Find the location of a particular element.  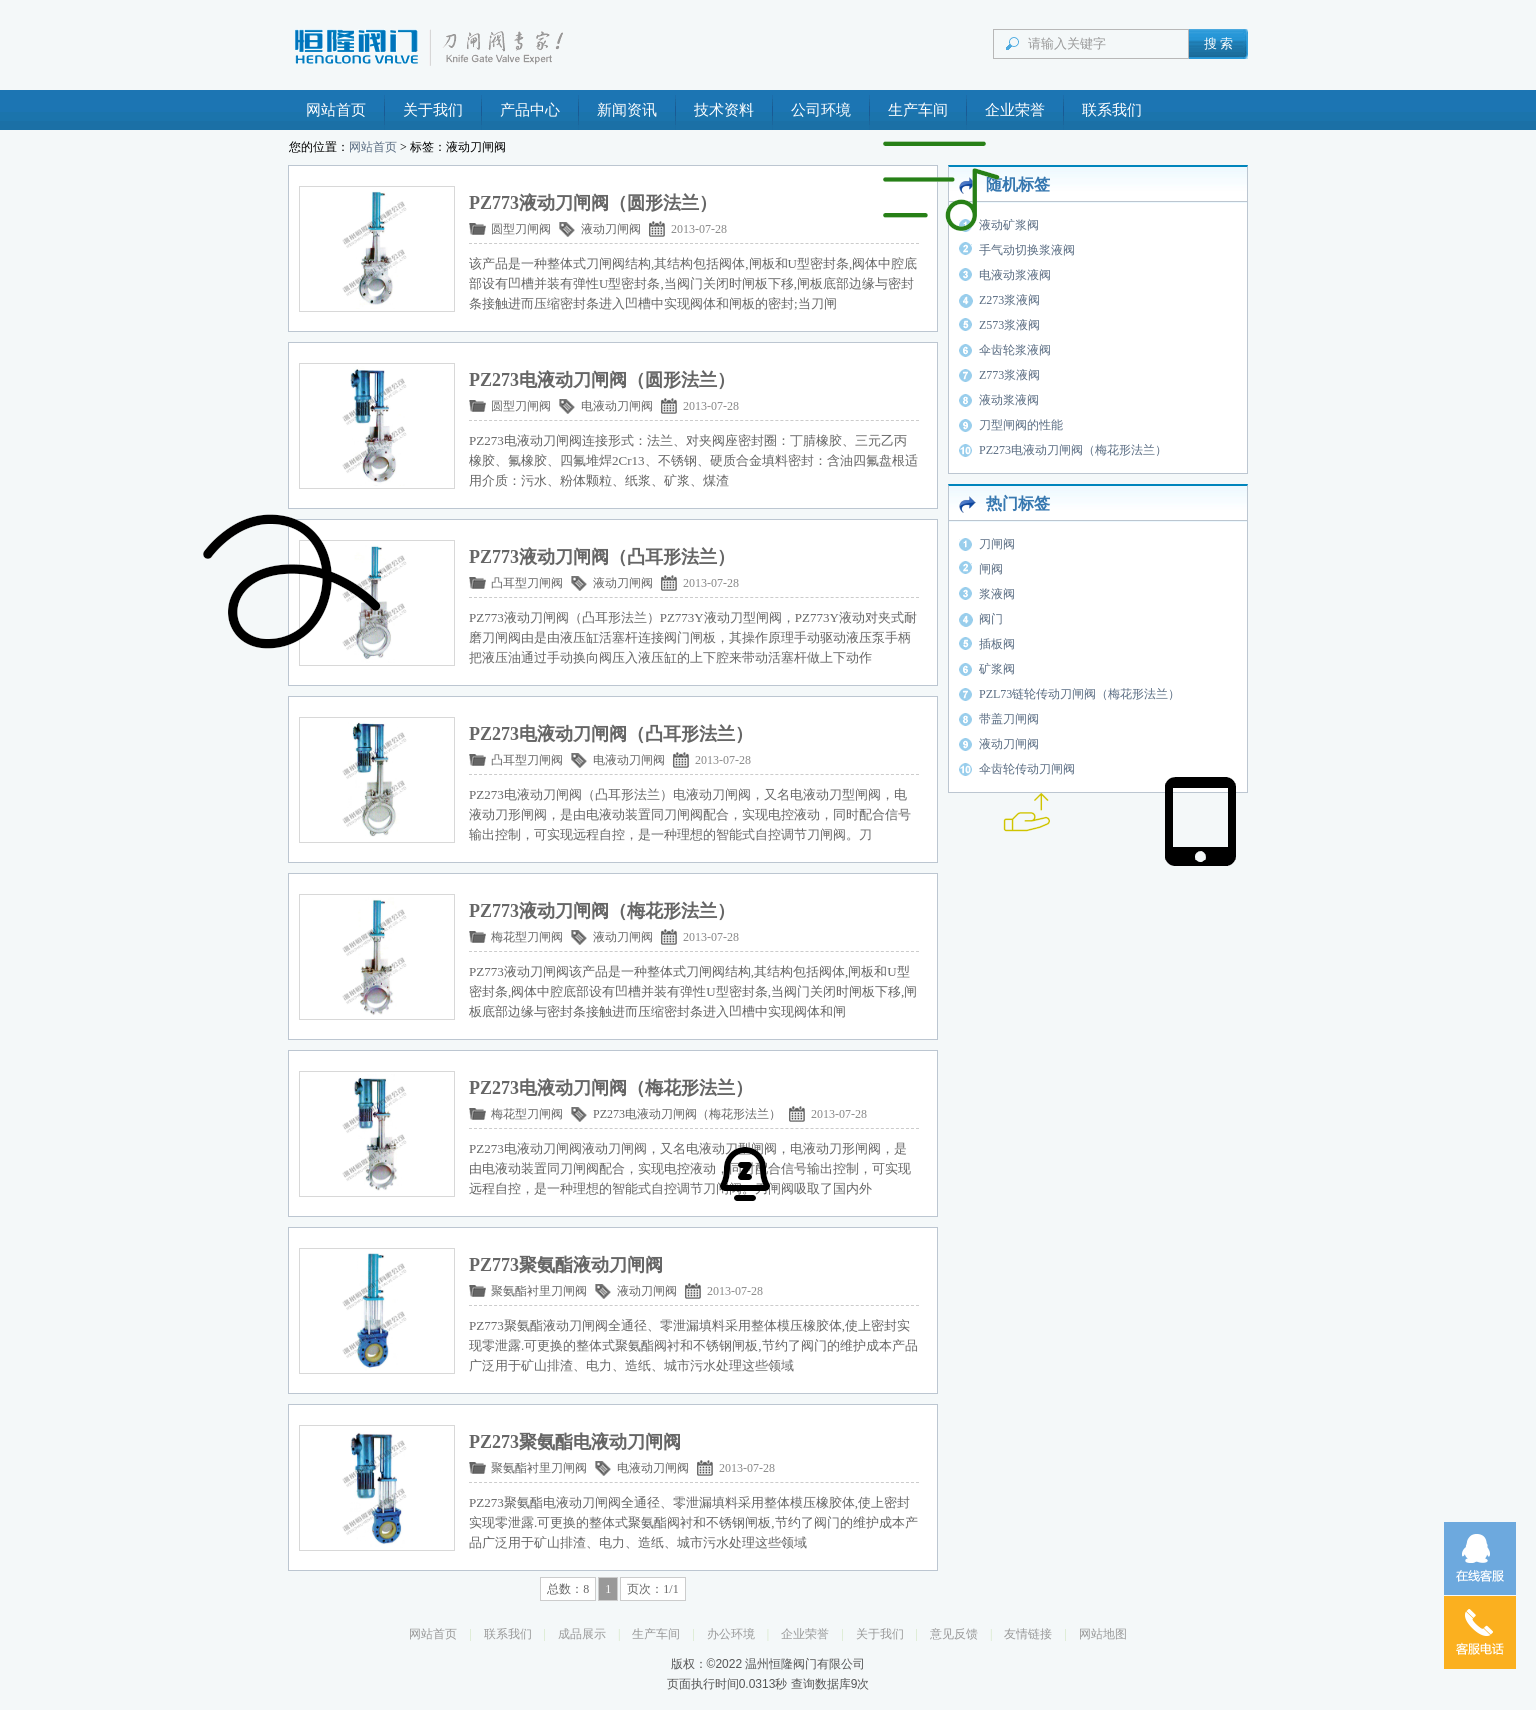

freehand drawing or sketch tool is located at coordinates (282, 581).